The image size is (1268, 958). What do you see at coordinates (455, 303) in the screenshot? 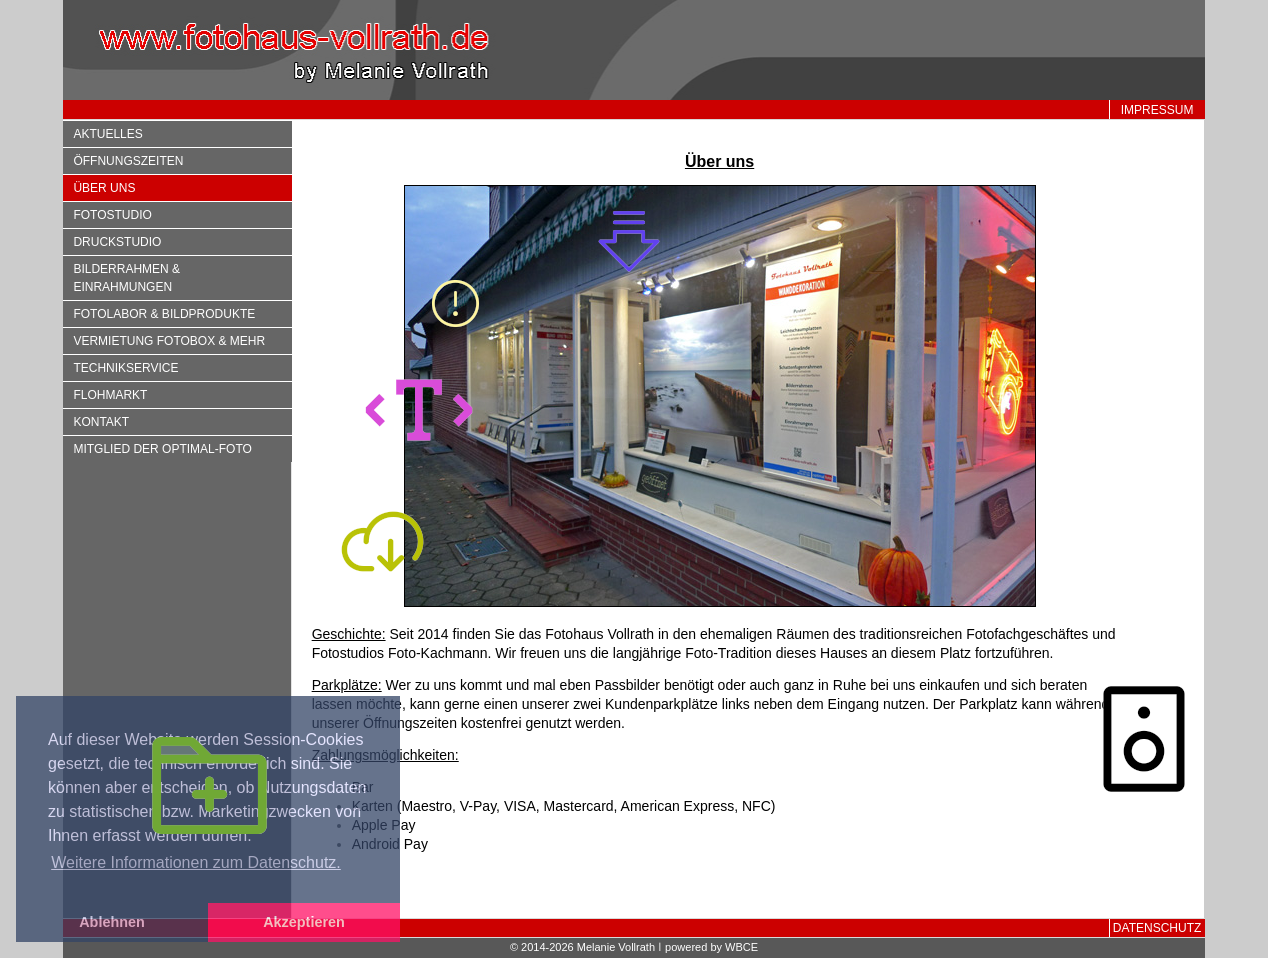
I see `indicates a warning or caution state` at bounding box center [455, 303].